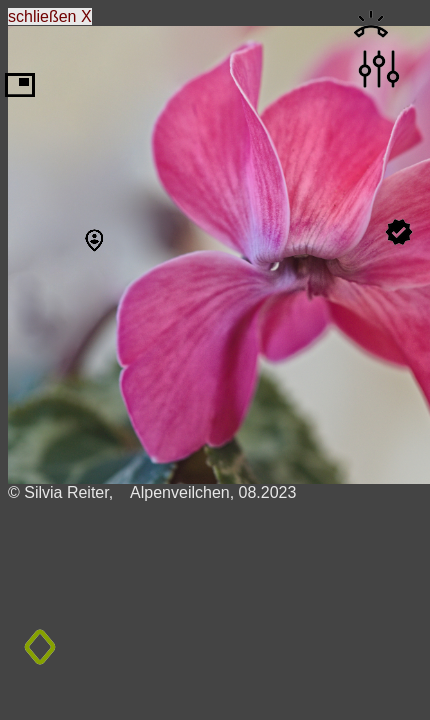 The width and height of the screenshot is (430, 720). Describe the element at coordinates (371, 25) in the screenshot. I see `incoming call alert` at that location.